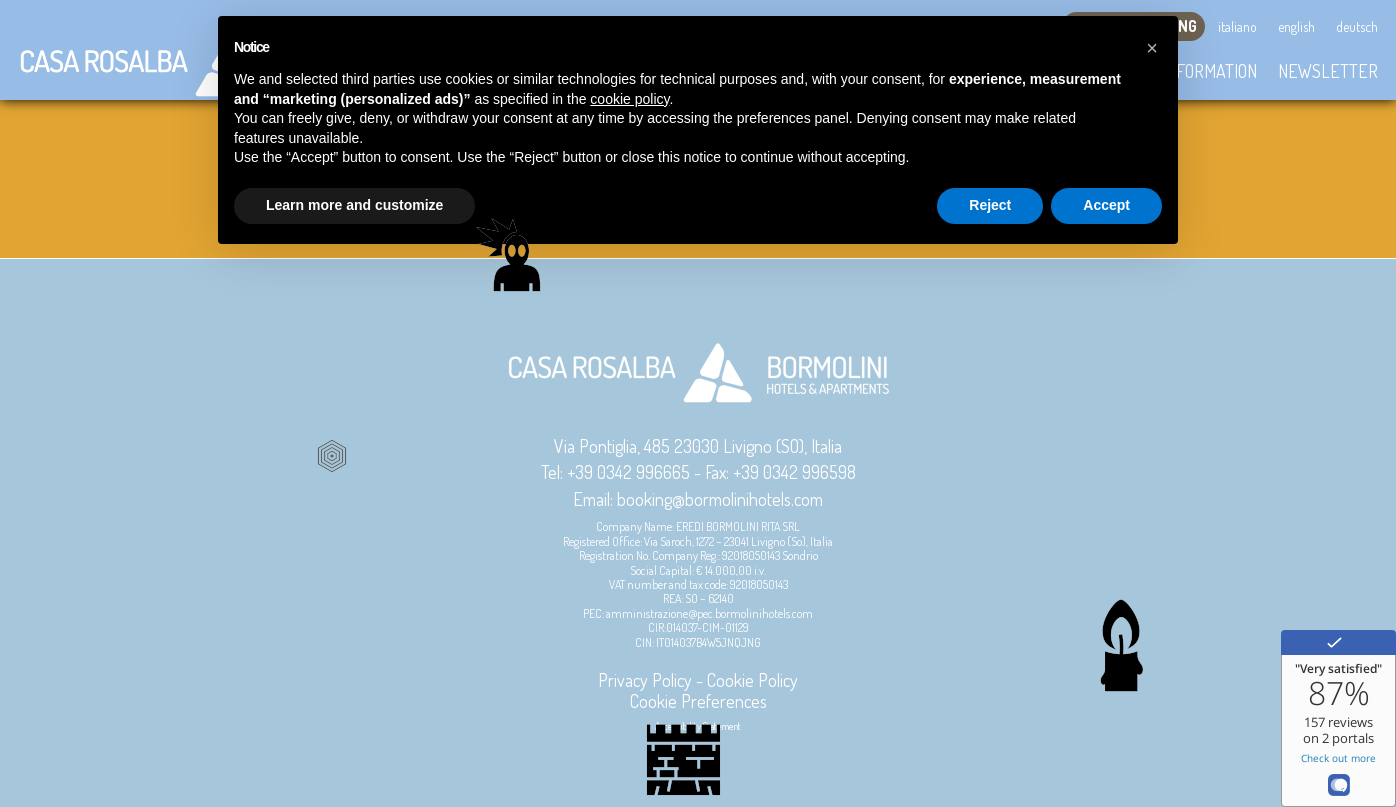  I want to click on build or upgrade defensive fortifications, so click(683, 758).